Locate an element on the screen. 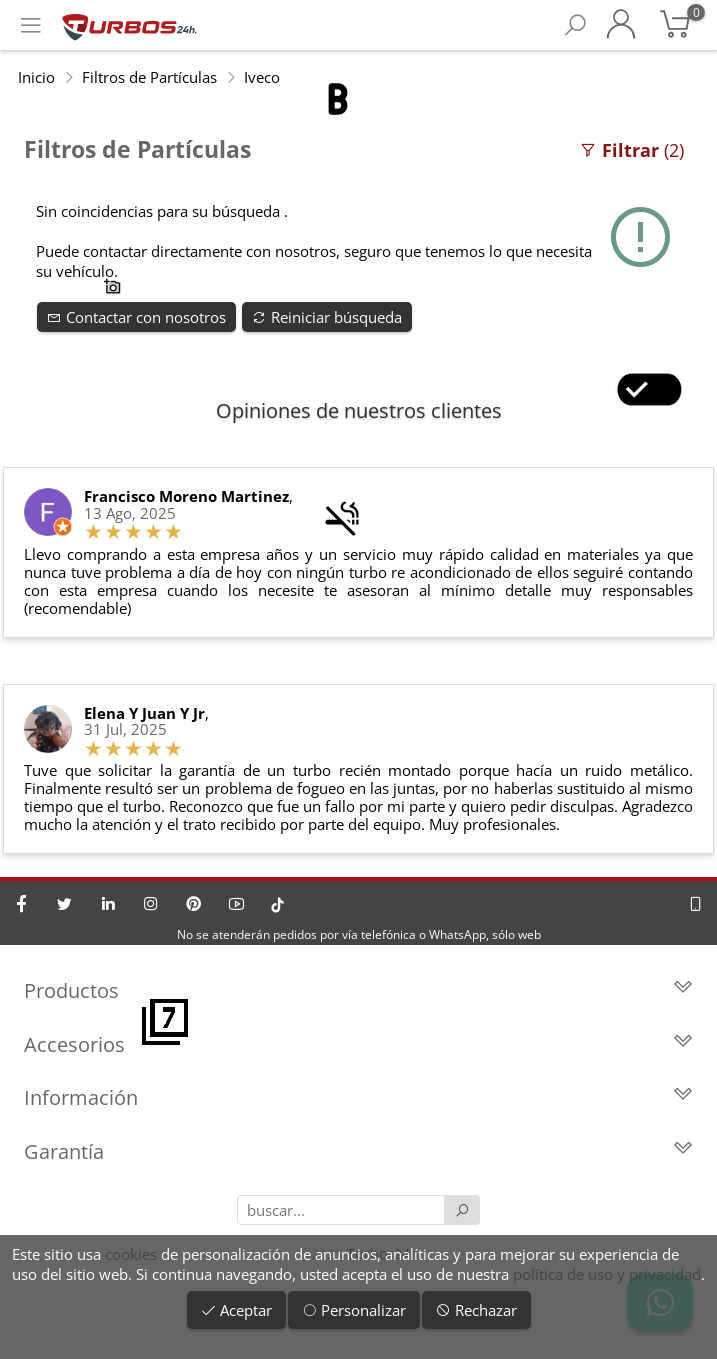  indicates item 7 in a numbered series or filter is located at coordinates (165, 1022).